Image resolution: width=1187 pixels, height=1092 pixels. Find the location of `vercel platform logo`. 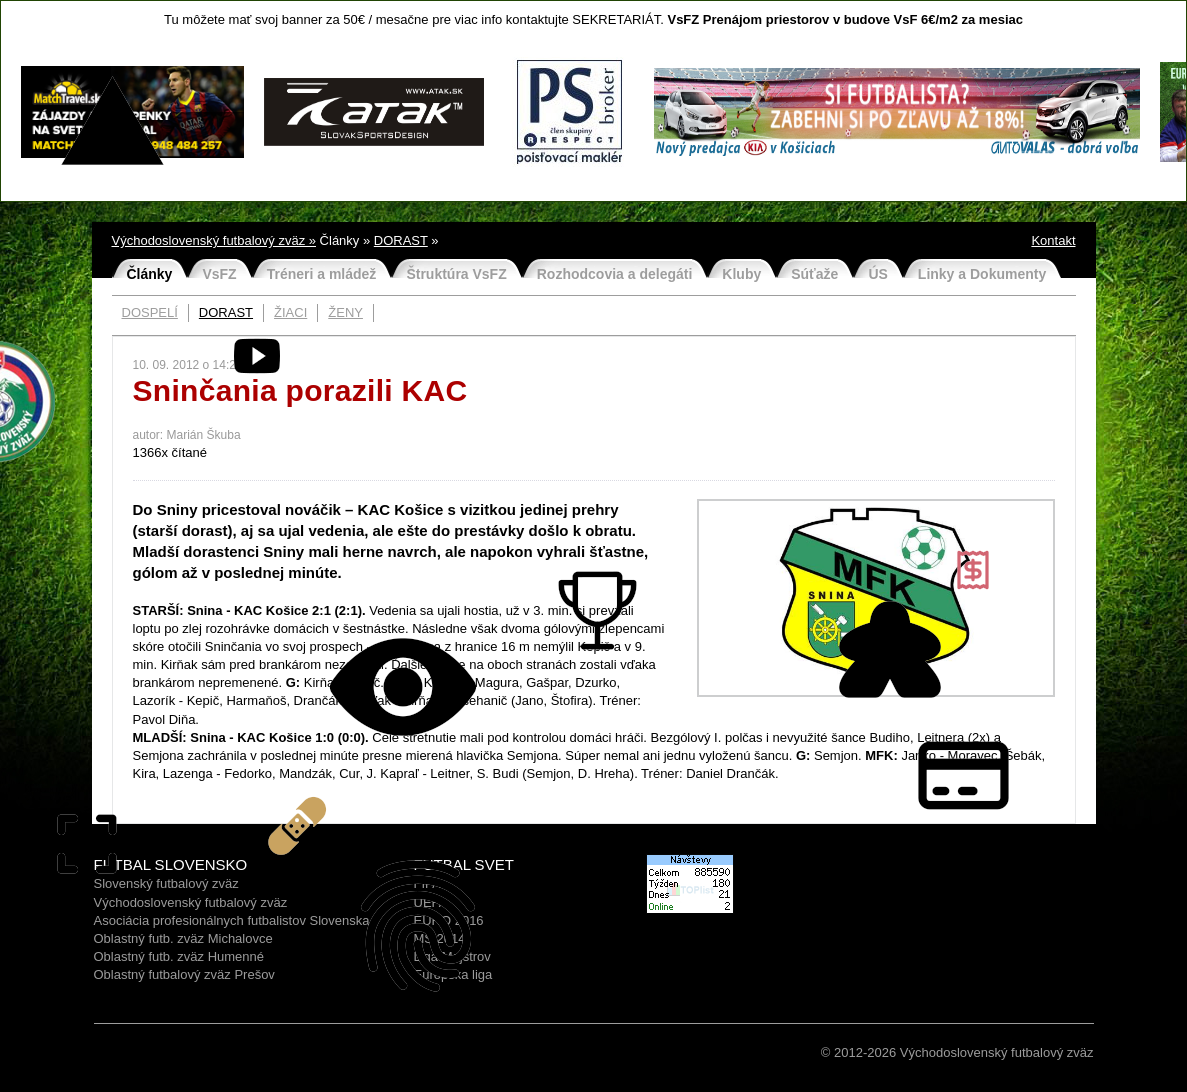

vercel platform logo is located at coordinates (112, 120).